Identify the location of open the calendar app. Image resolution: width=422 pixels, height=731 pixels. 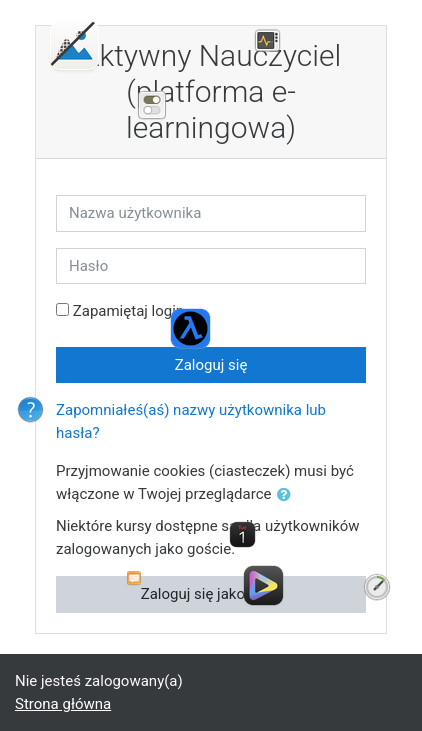
(242, 534).